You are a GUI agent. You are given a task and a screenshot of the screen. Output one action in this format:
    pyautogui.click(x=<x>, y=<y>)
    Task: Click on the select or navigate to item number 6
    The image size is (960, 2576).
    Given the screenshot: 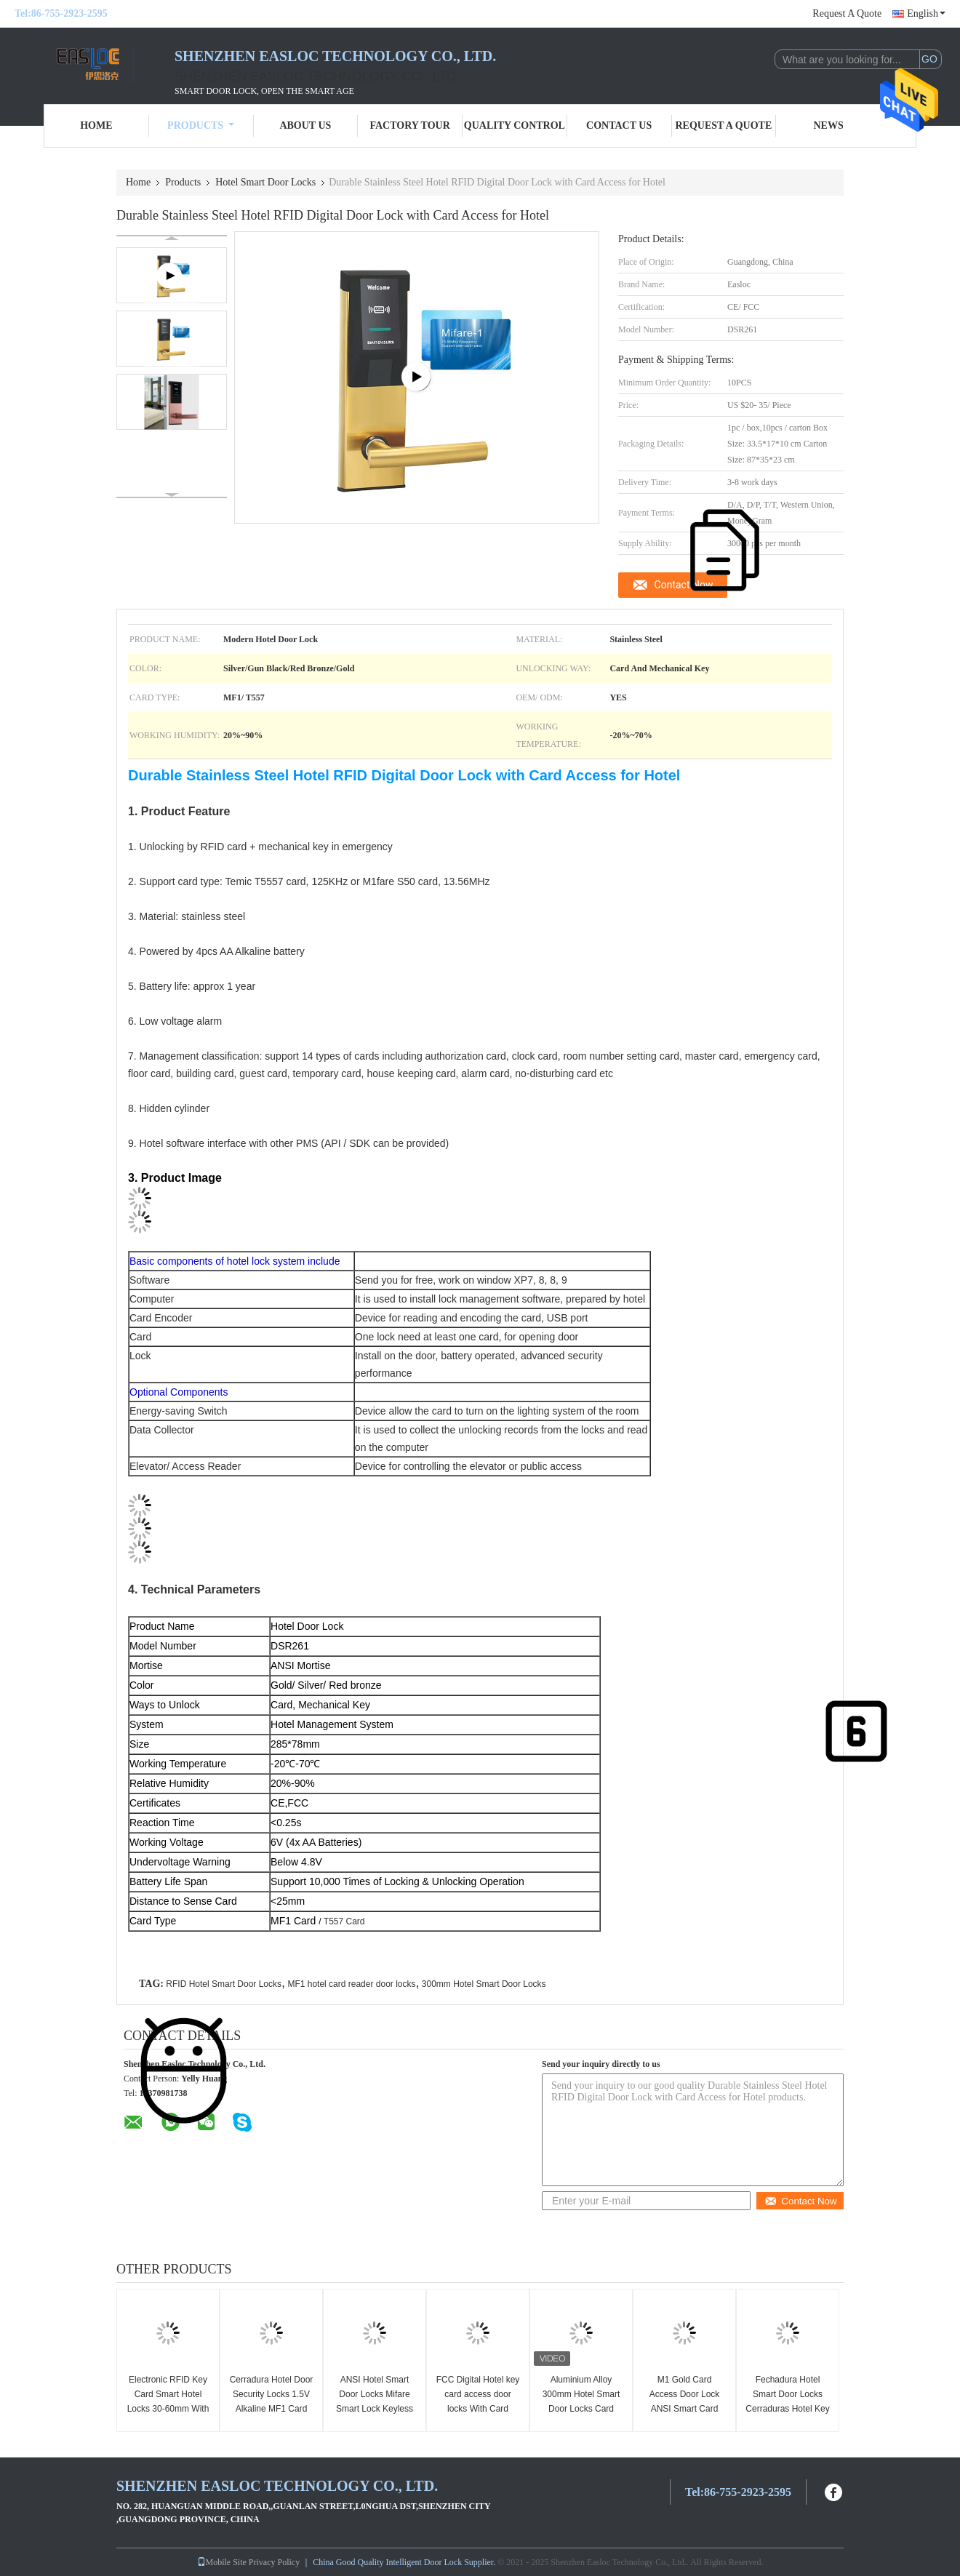 What is the action you would take?
    pyautogui.click(x=856, y=1731)
    